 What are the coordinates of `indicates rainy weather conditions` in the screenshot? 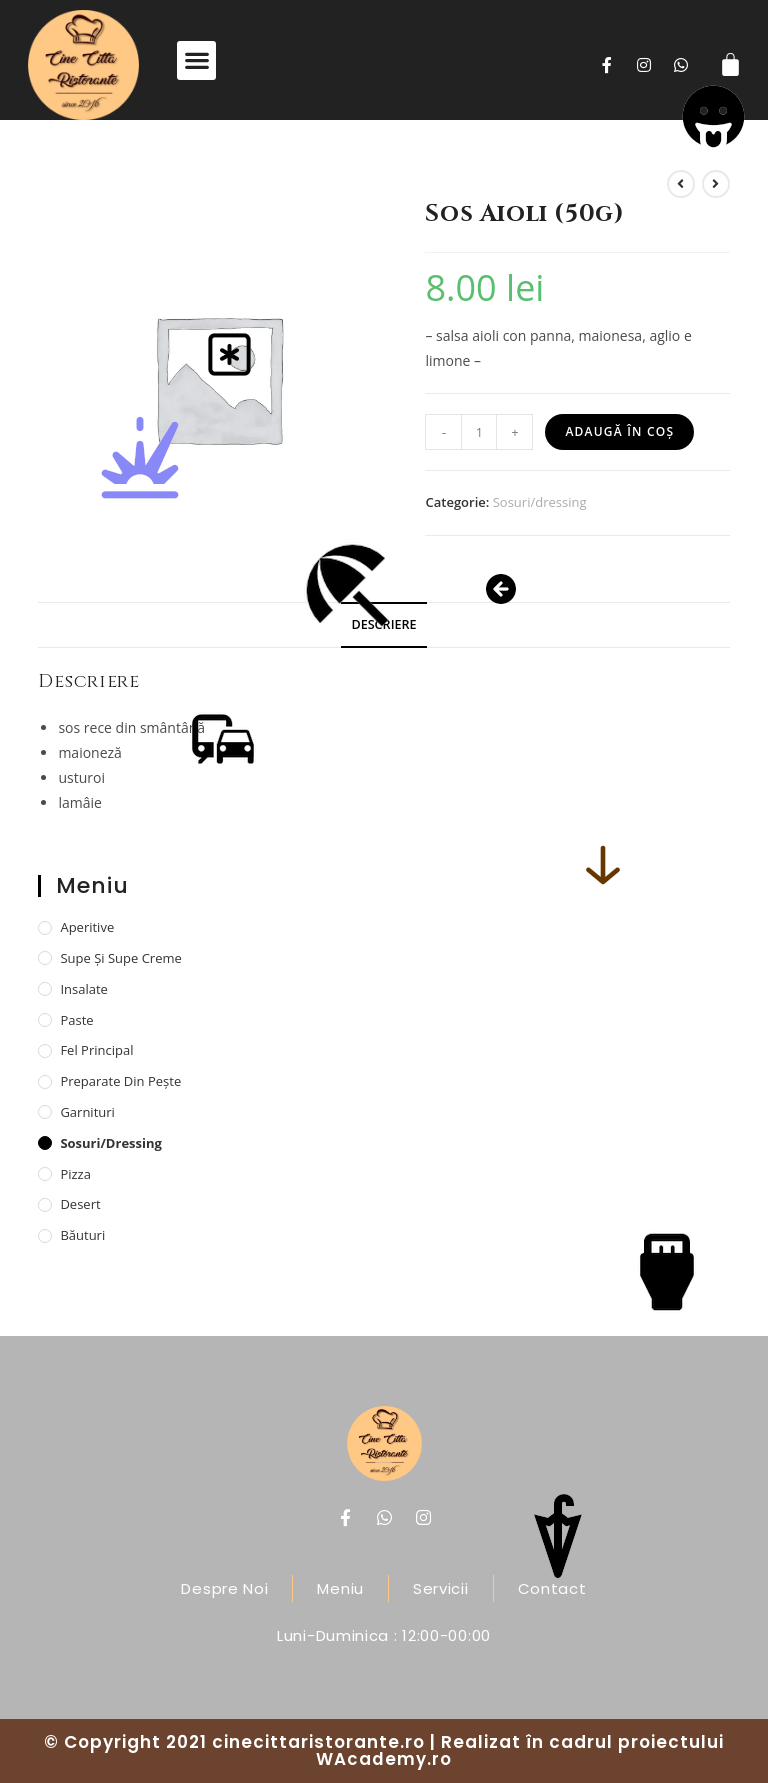 It's located at (558, 1538).